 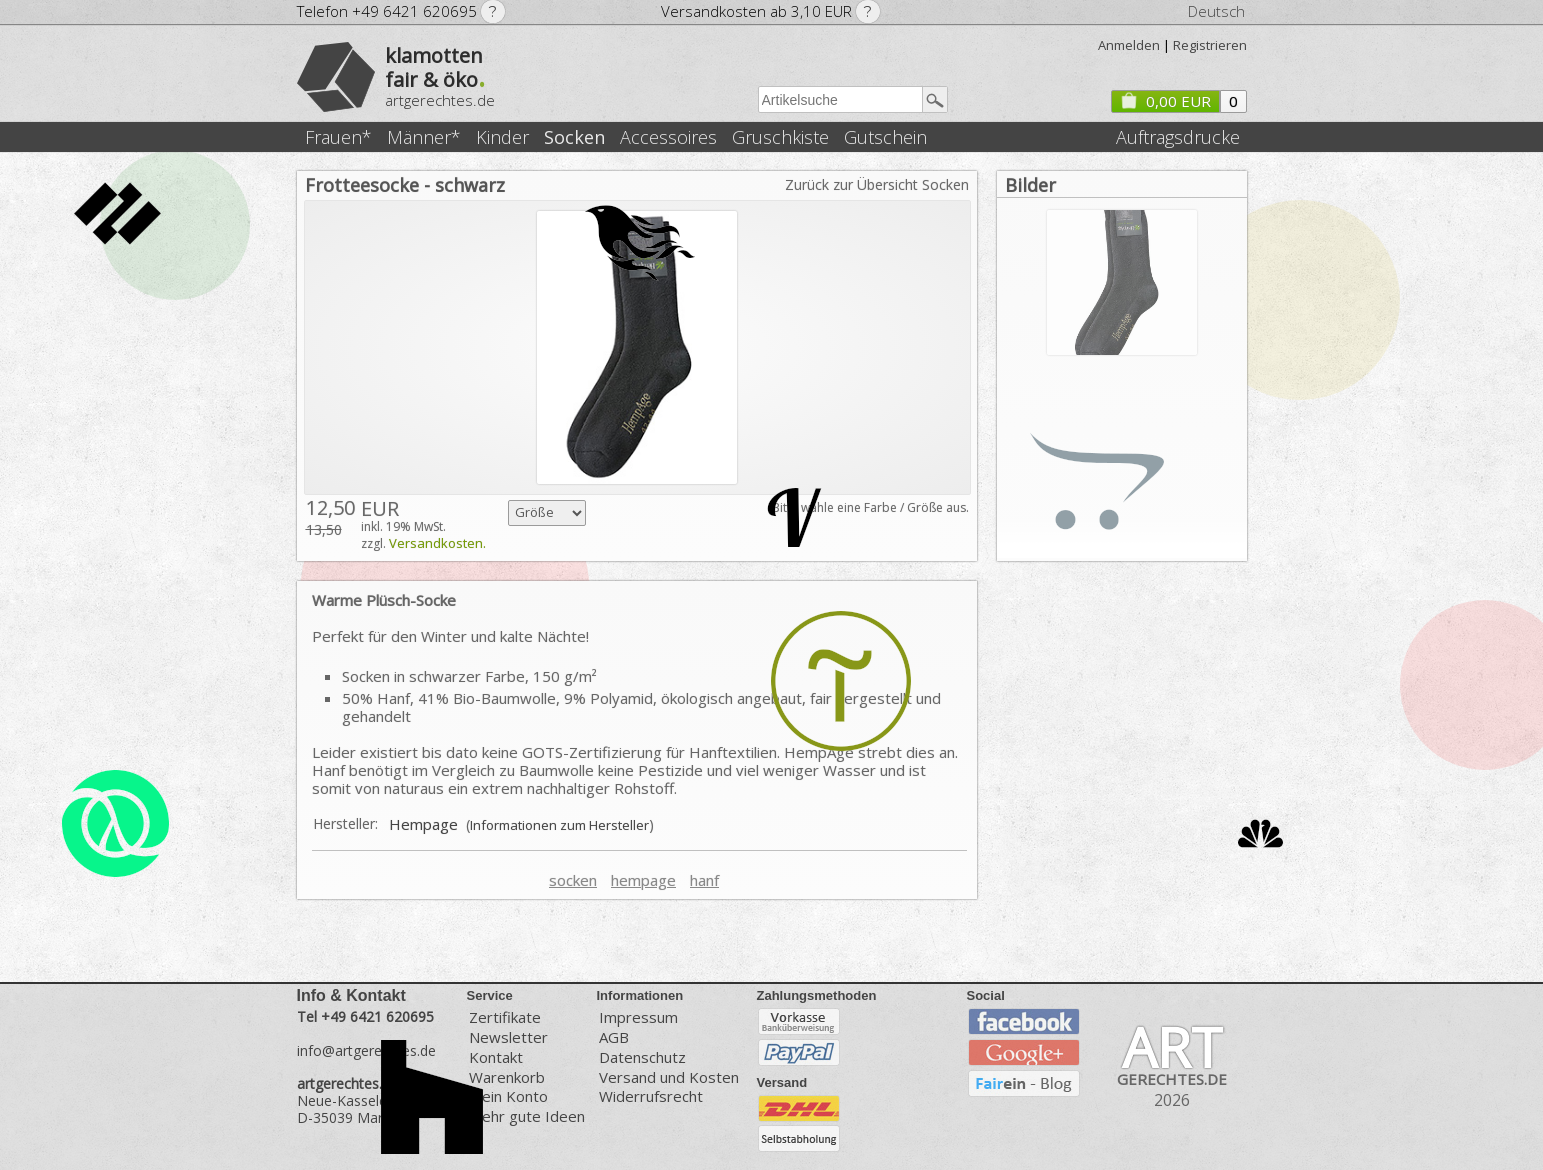 What do you see at coordinates (117, 213) in the screenshot?
I see `palo alto networks company logo` at bounding box center [117, 213].